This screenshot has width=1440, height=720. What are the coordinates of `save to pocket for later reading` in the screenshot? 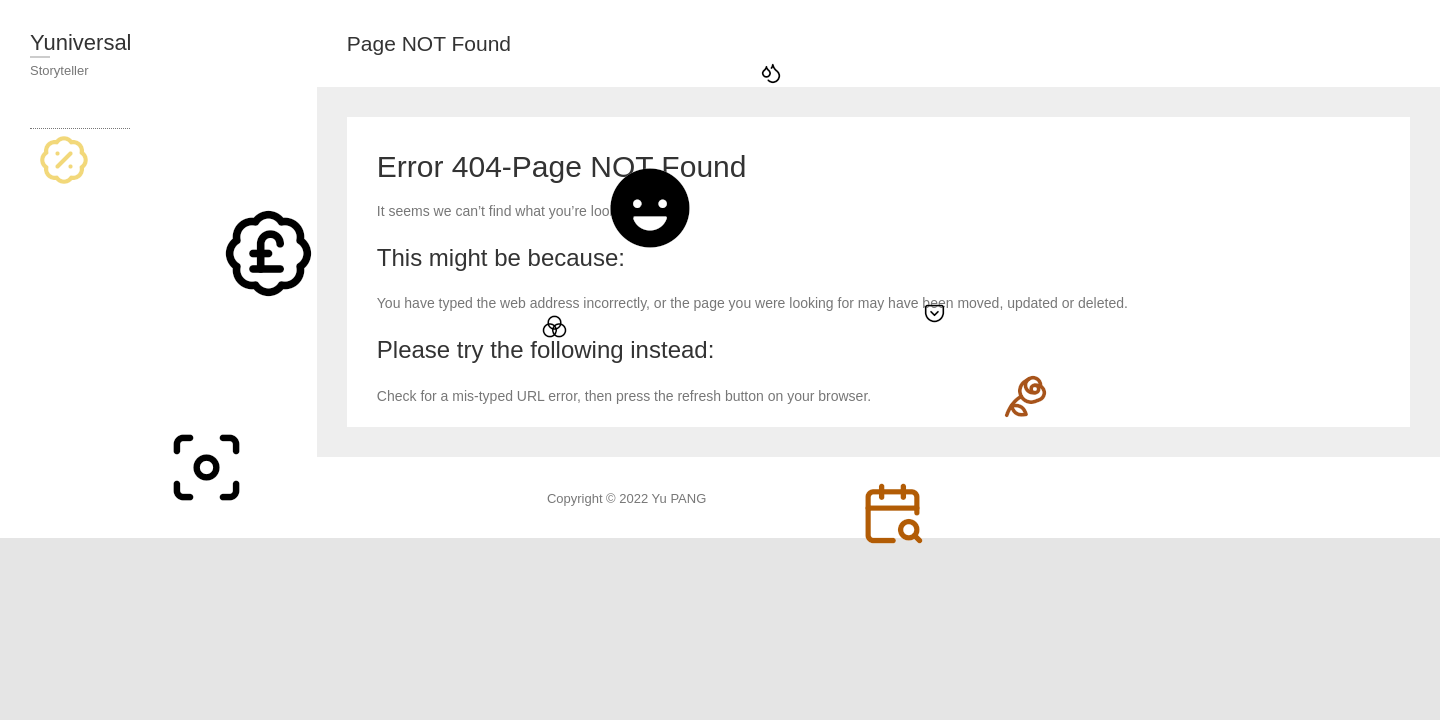 It's located at (934, 313).